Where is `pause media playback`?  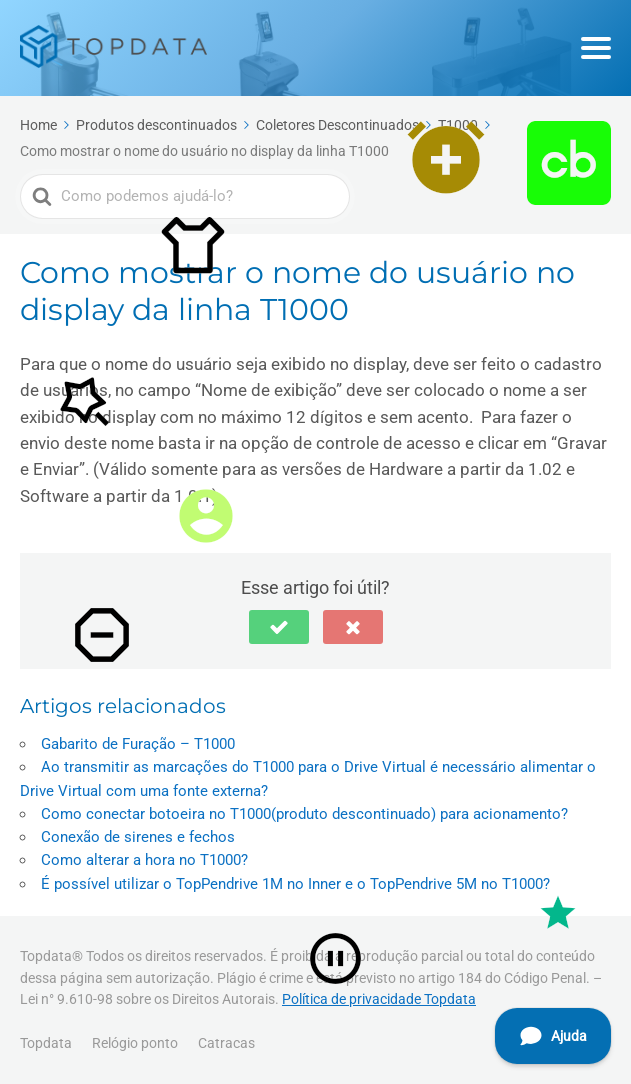 pause media playback is located at coordinates (335, 958).